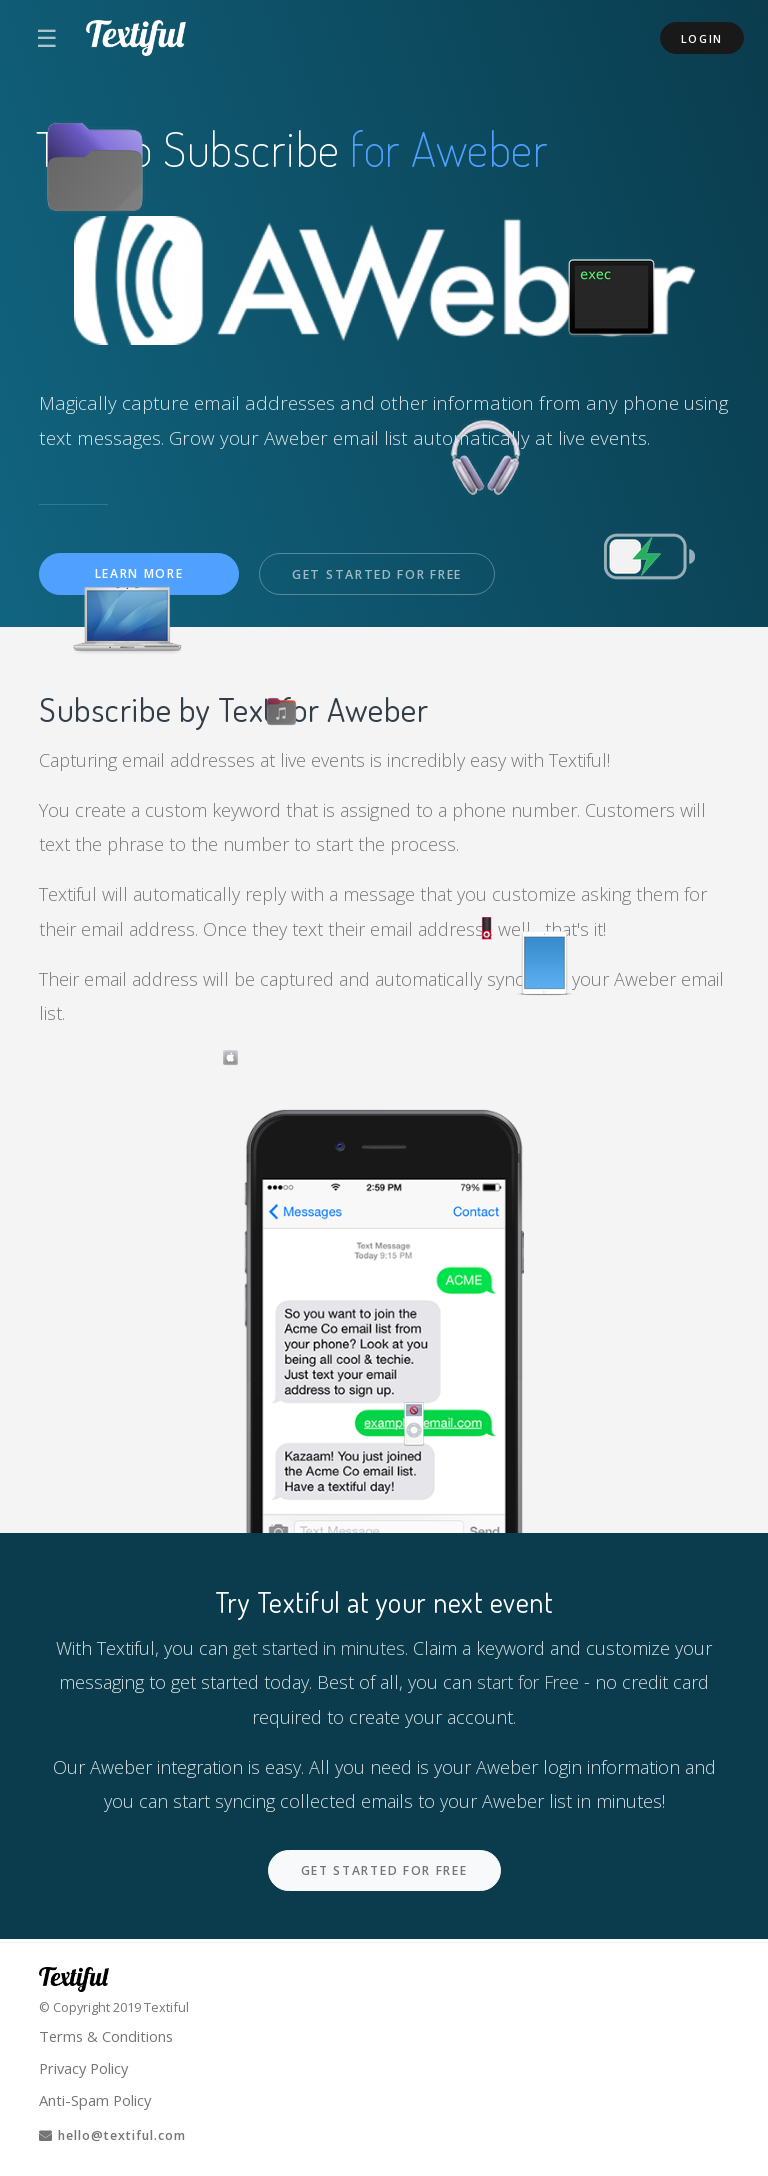 This screenshot has width=768, height=2176. Describe the element at coordinates (649, 556) in the screenshot. I see `battery at 40% and currently charging` at that location.